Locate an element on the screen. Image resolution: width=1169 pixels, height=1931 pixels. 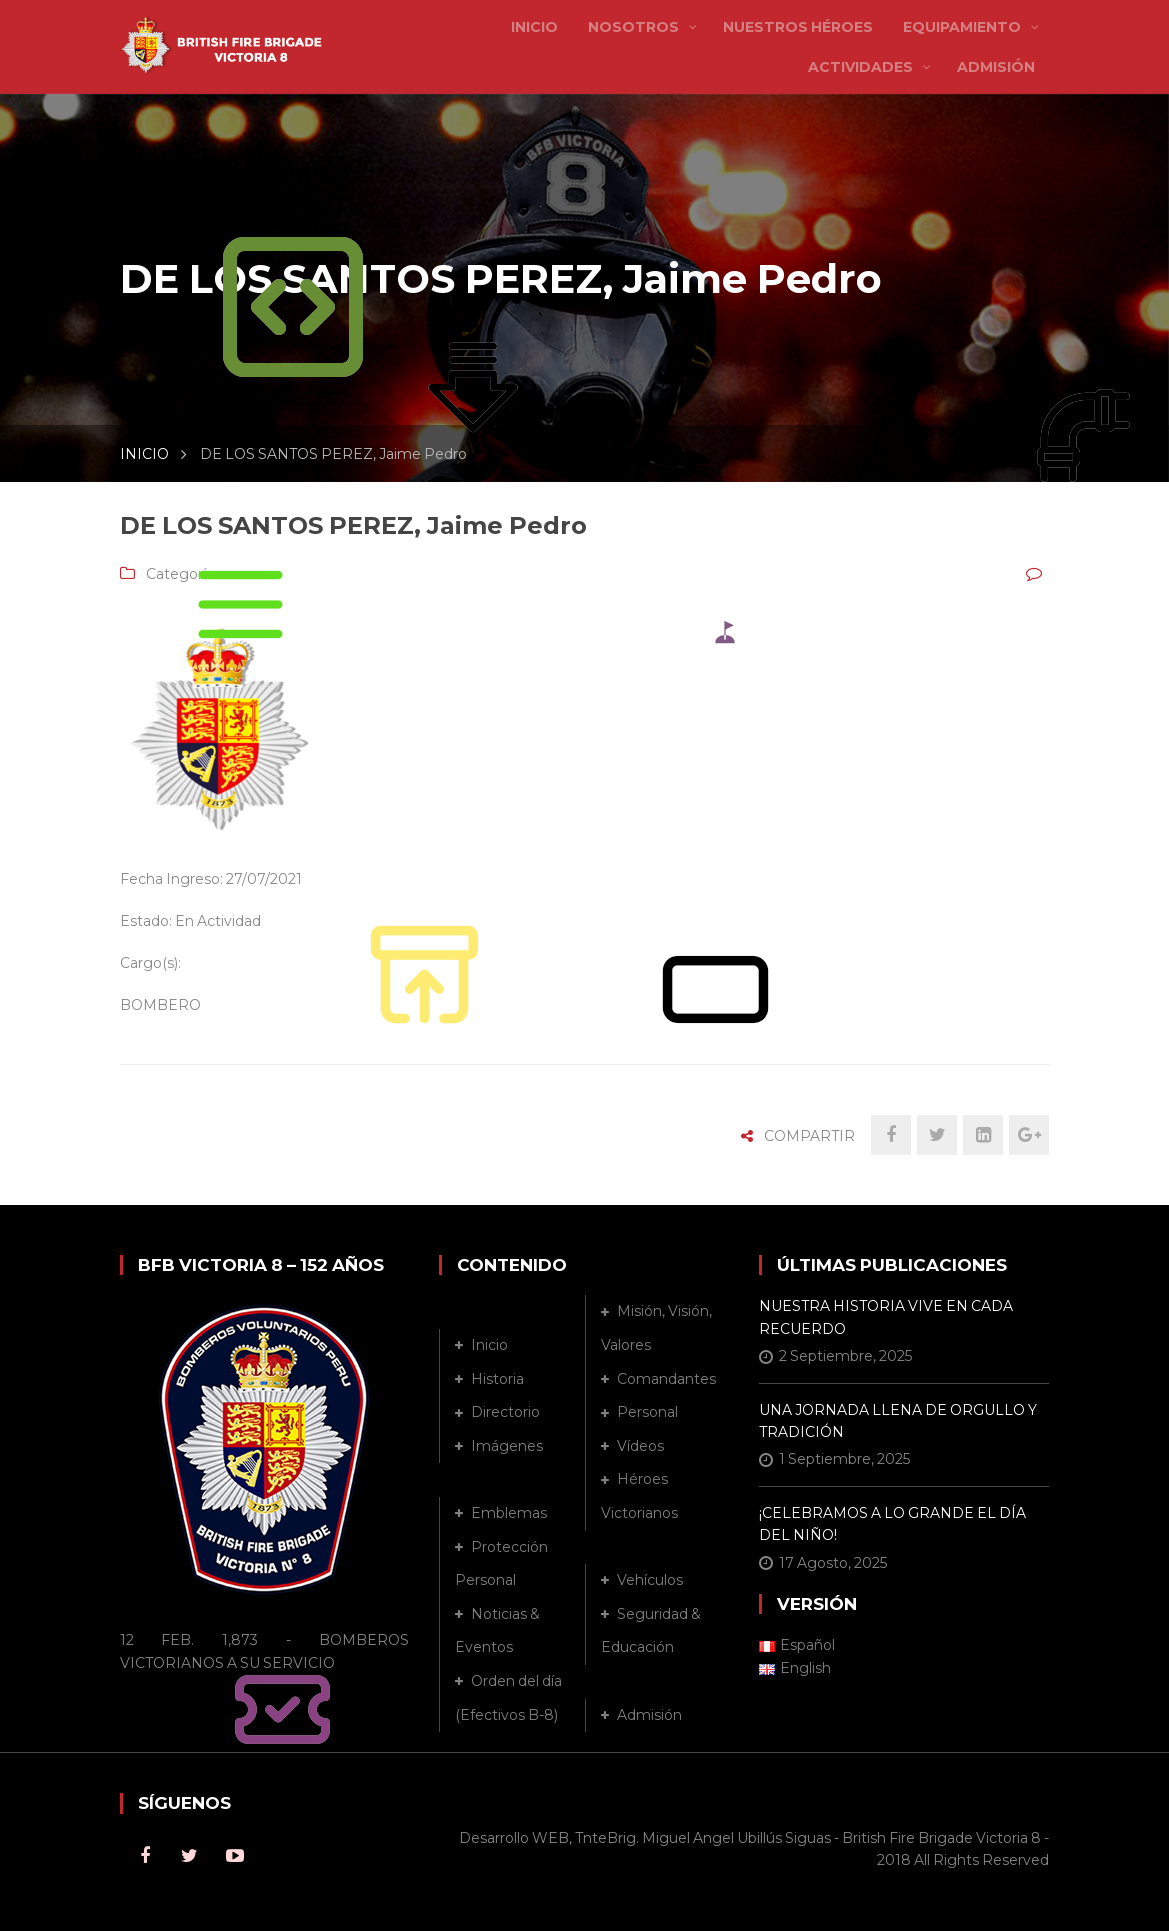
plumbing or pipe system settings is located at coordinates (1080, 432).